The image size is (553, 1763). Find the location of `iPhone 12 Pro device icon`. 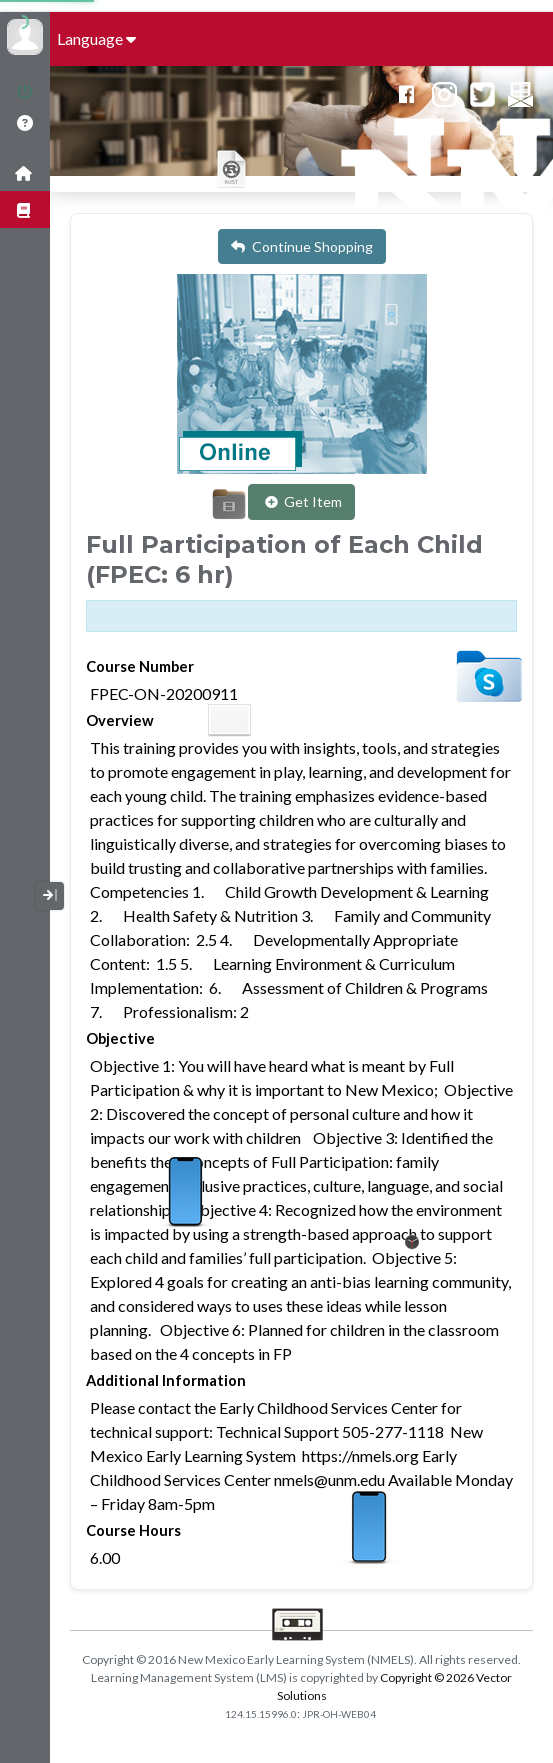

iPhone 12 Pro device icon is located at coordinates (185, 1192).